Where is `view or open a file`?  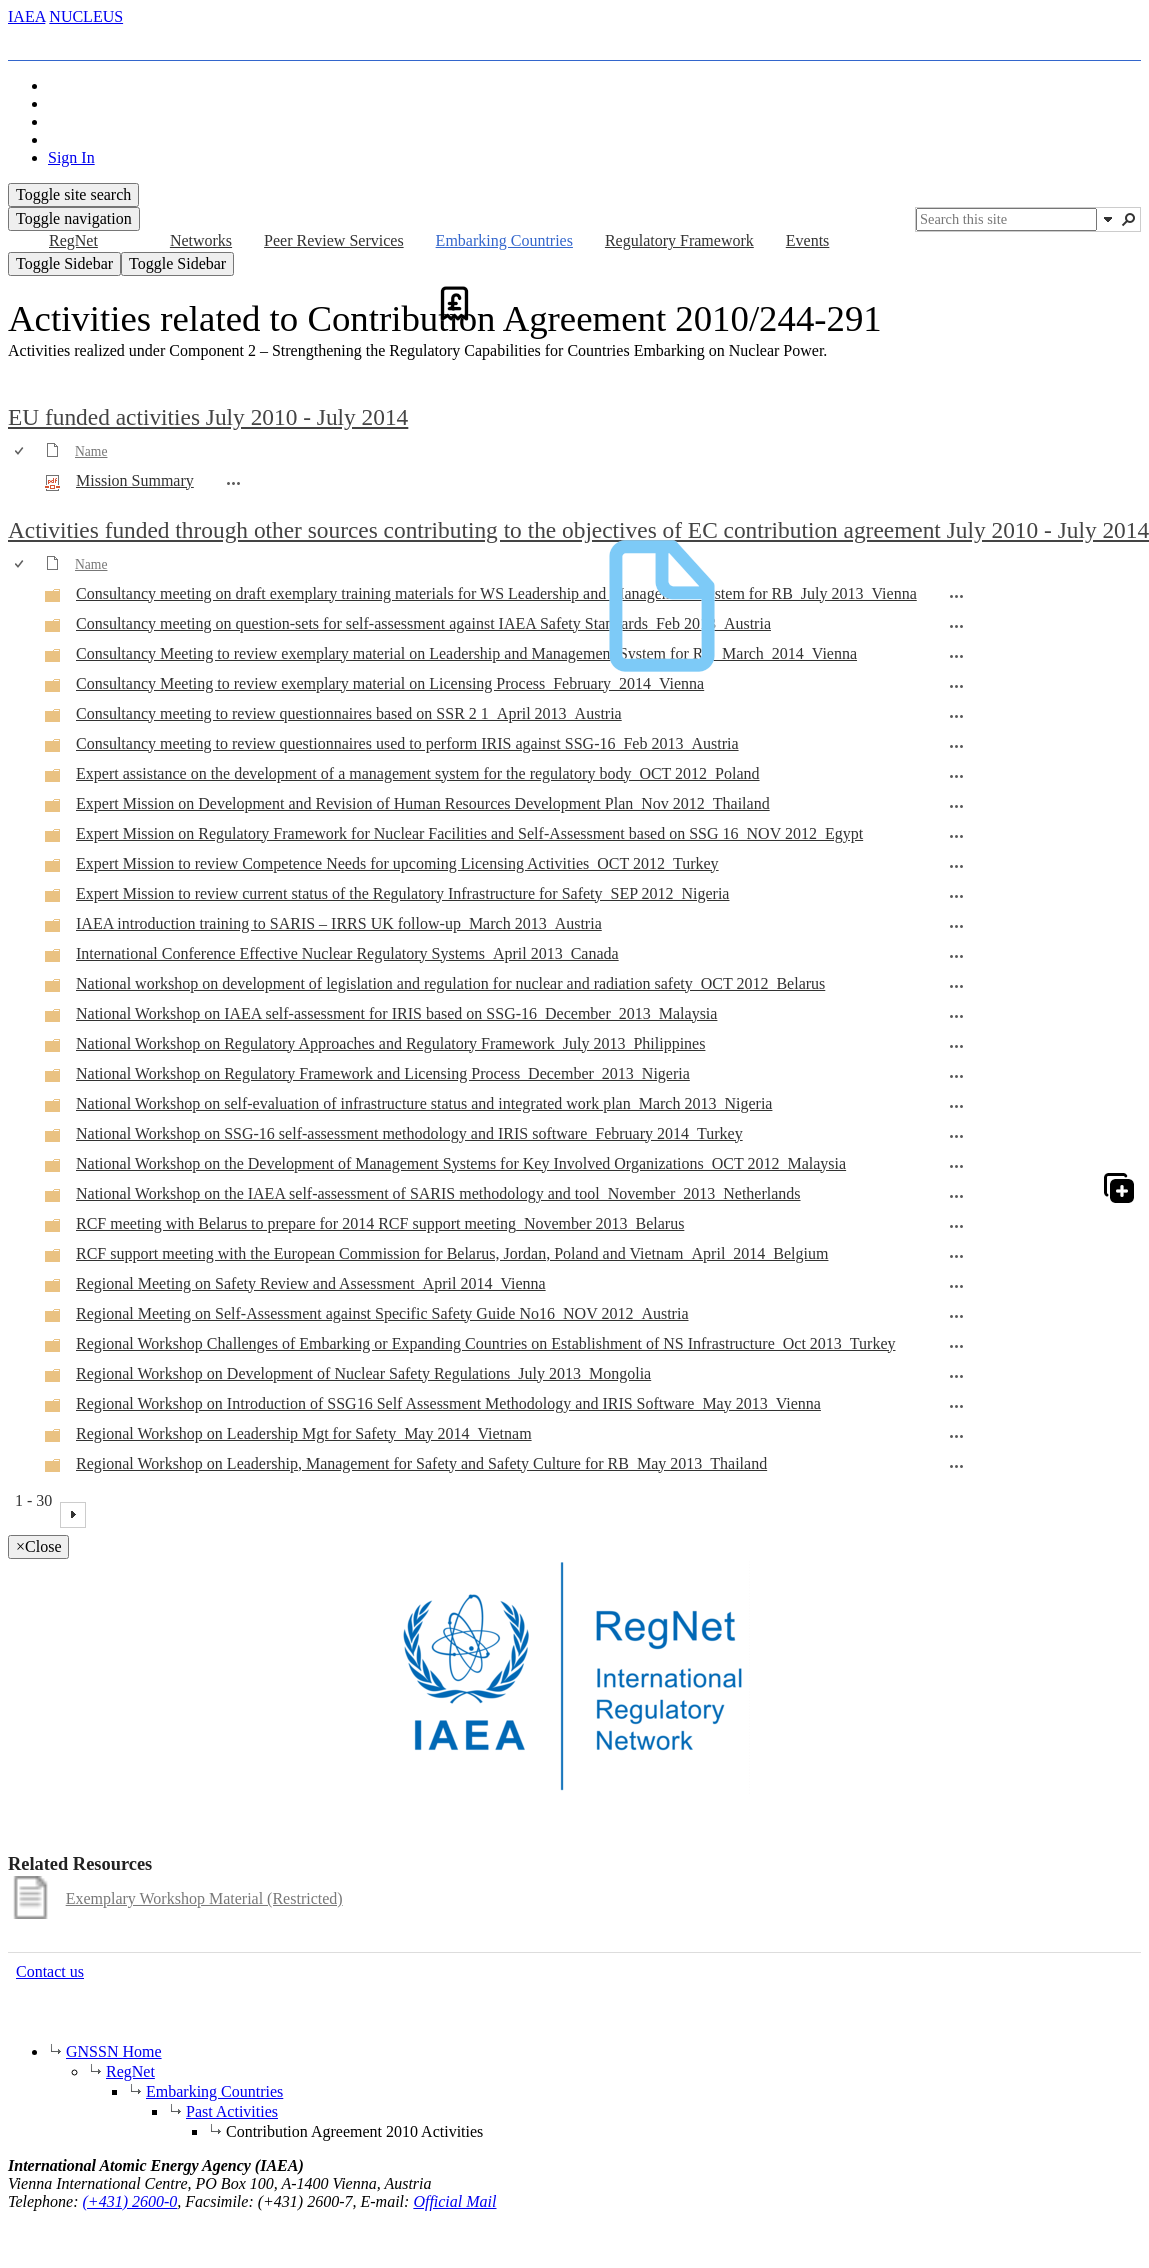 view or open a file is located at coordinates (662, 606).